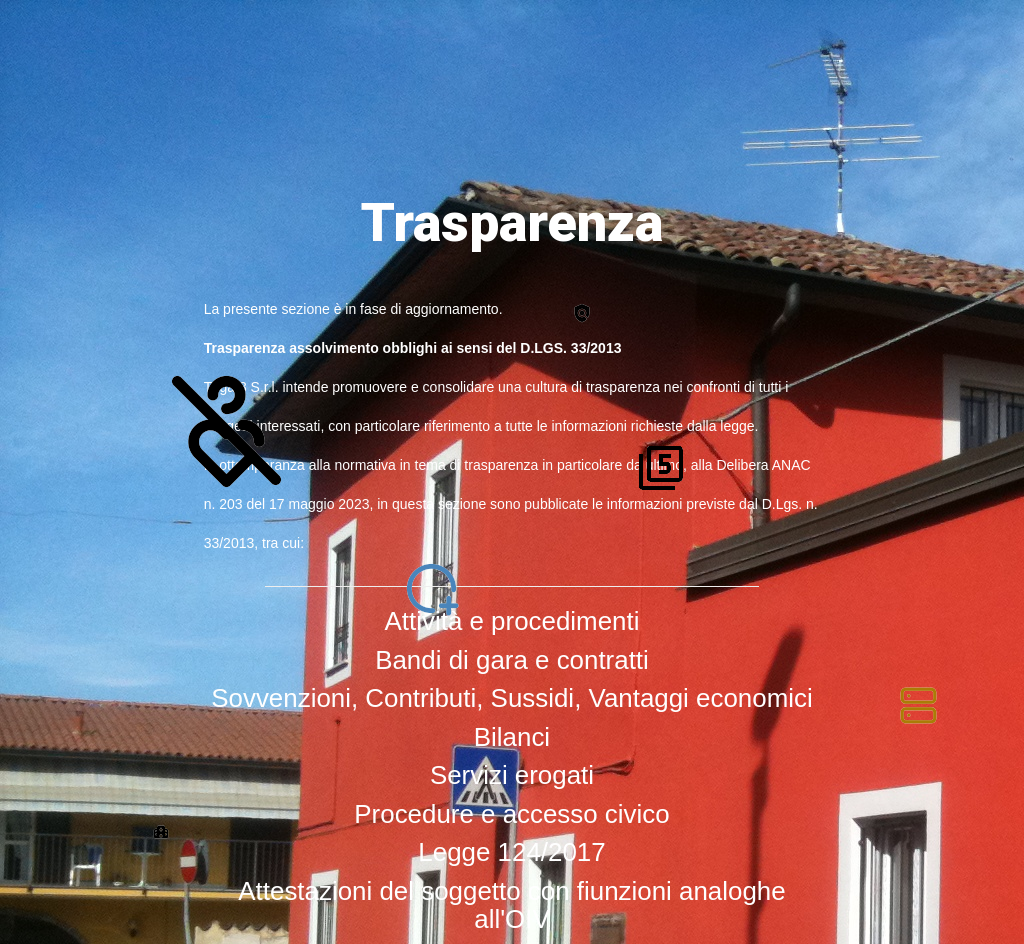  Describe the element at coordinates (582, 313) in the screenshot. I see `view privacy policy or terms` at that location.